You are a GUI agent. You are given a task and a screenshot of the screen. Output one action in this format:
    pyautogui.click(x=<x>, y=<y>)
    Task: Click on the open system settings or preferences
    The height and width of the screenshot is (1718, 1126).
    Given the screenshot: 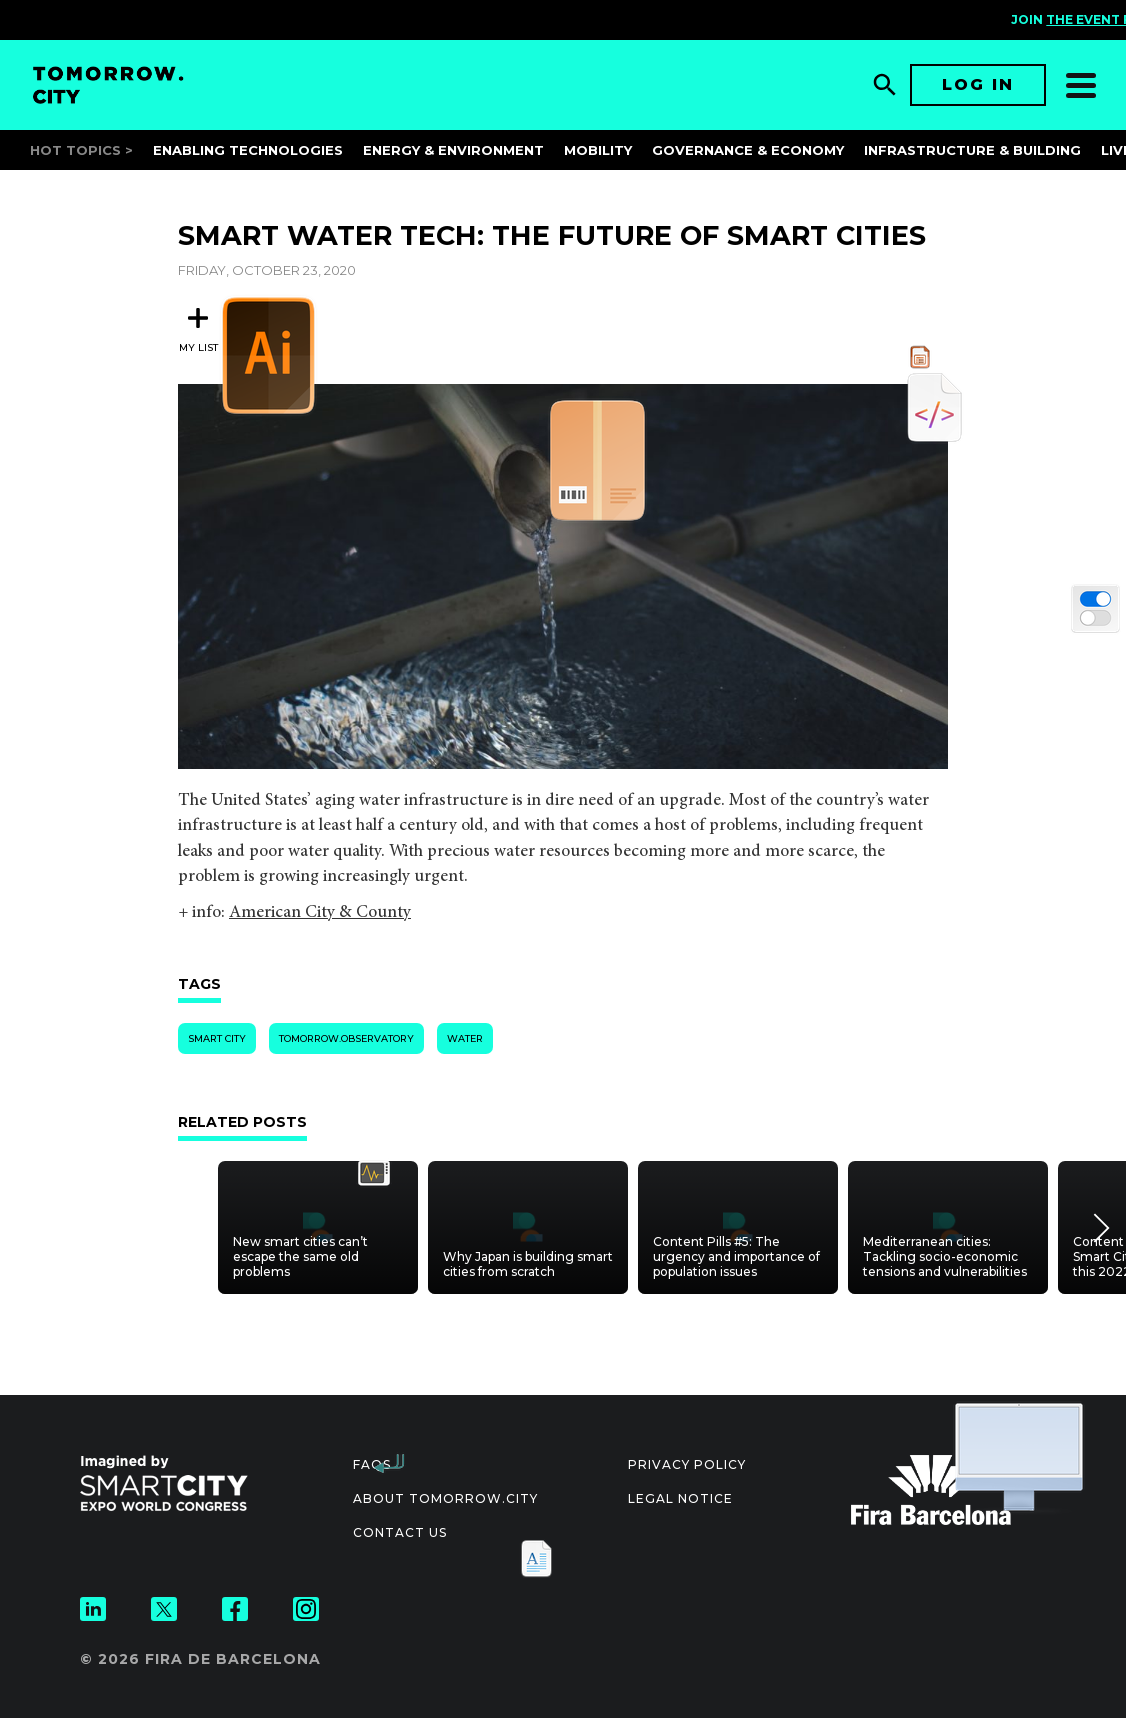 What is the action you would take?
    pyautogui.click(x=1095, y=608)
    